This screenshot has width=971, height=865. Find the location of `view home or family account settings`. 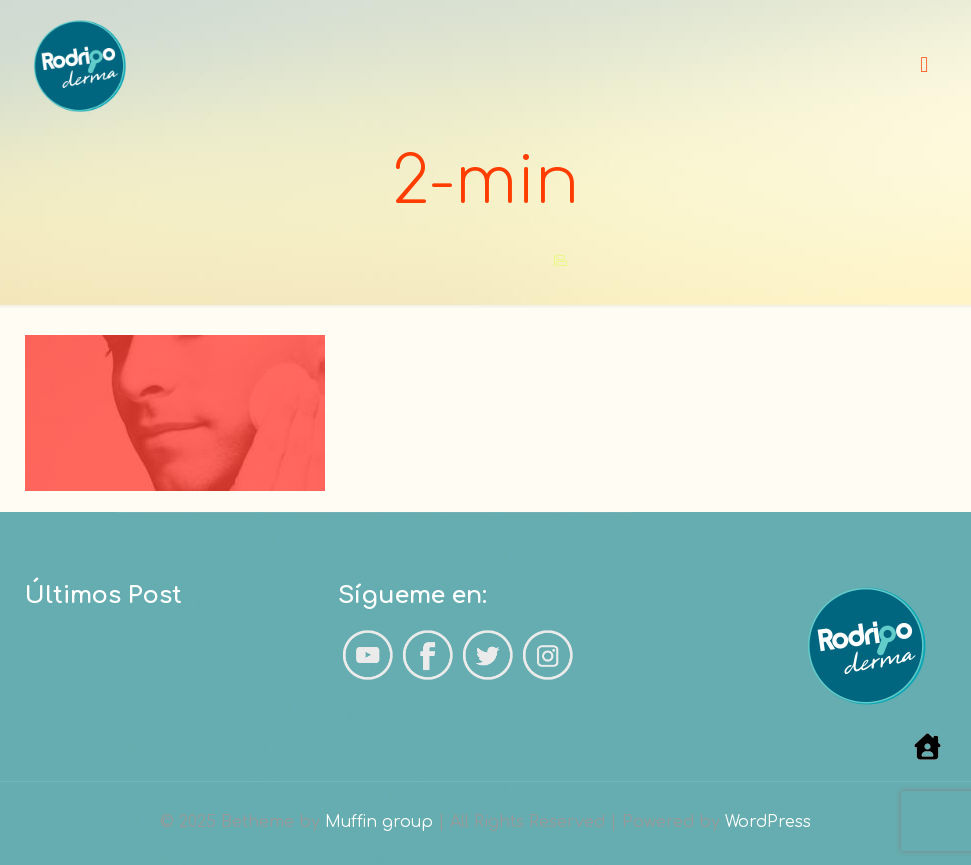

view home or family account settings is located at coordinates (927, 746).